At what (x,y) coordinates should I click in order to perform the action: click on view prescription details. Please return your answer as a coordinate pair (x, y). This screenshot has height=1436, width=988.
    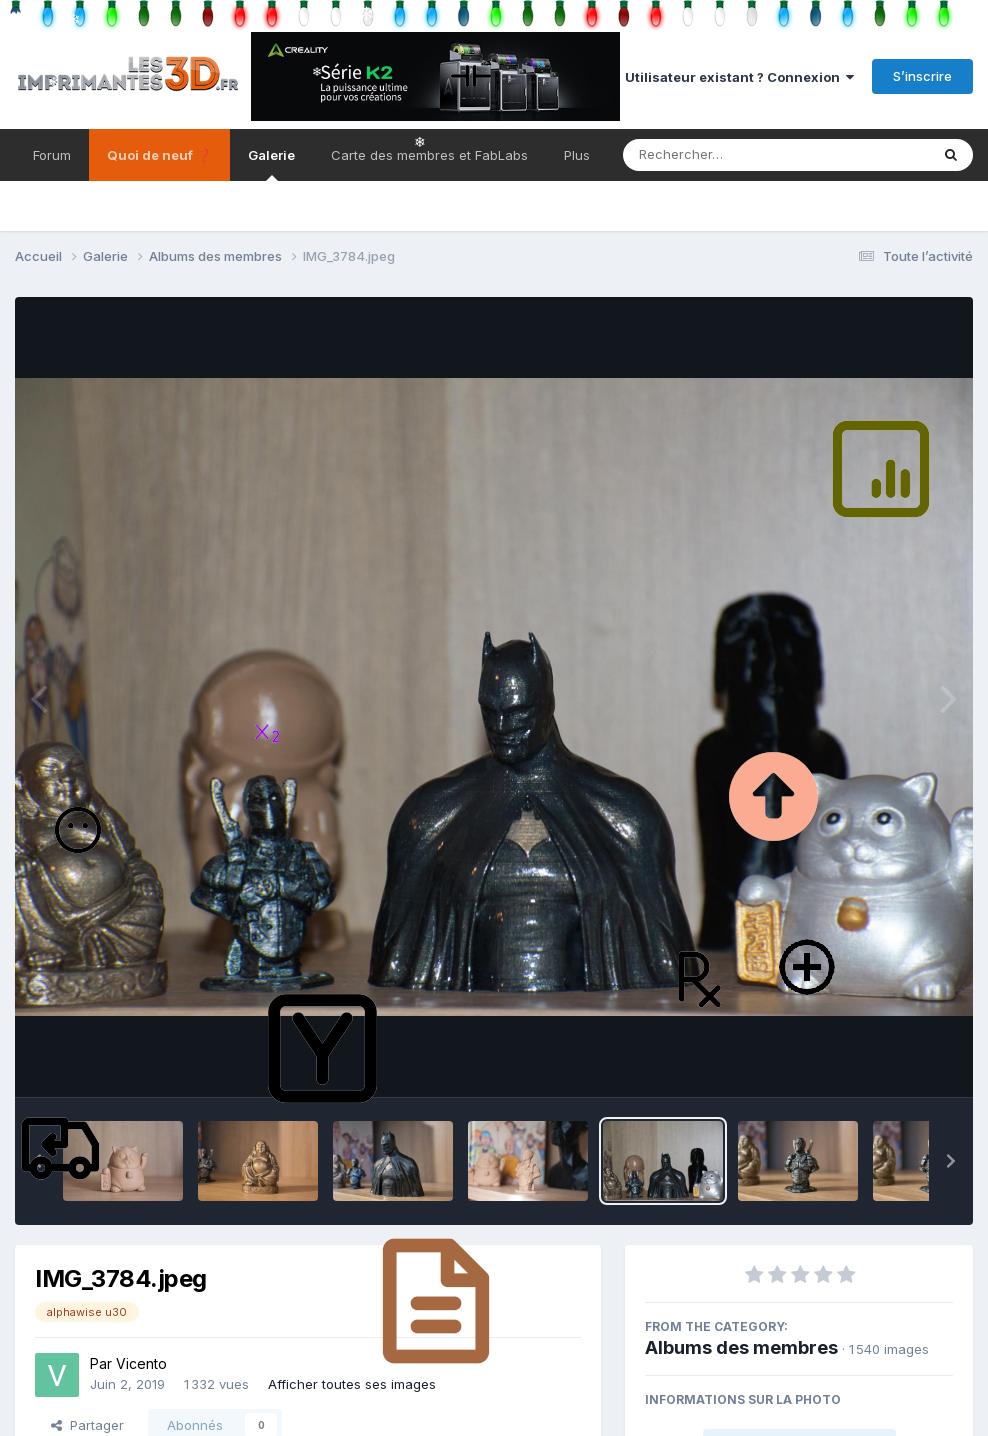
    Looking at the image, I should click on (698, 979).